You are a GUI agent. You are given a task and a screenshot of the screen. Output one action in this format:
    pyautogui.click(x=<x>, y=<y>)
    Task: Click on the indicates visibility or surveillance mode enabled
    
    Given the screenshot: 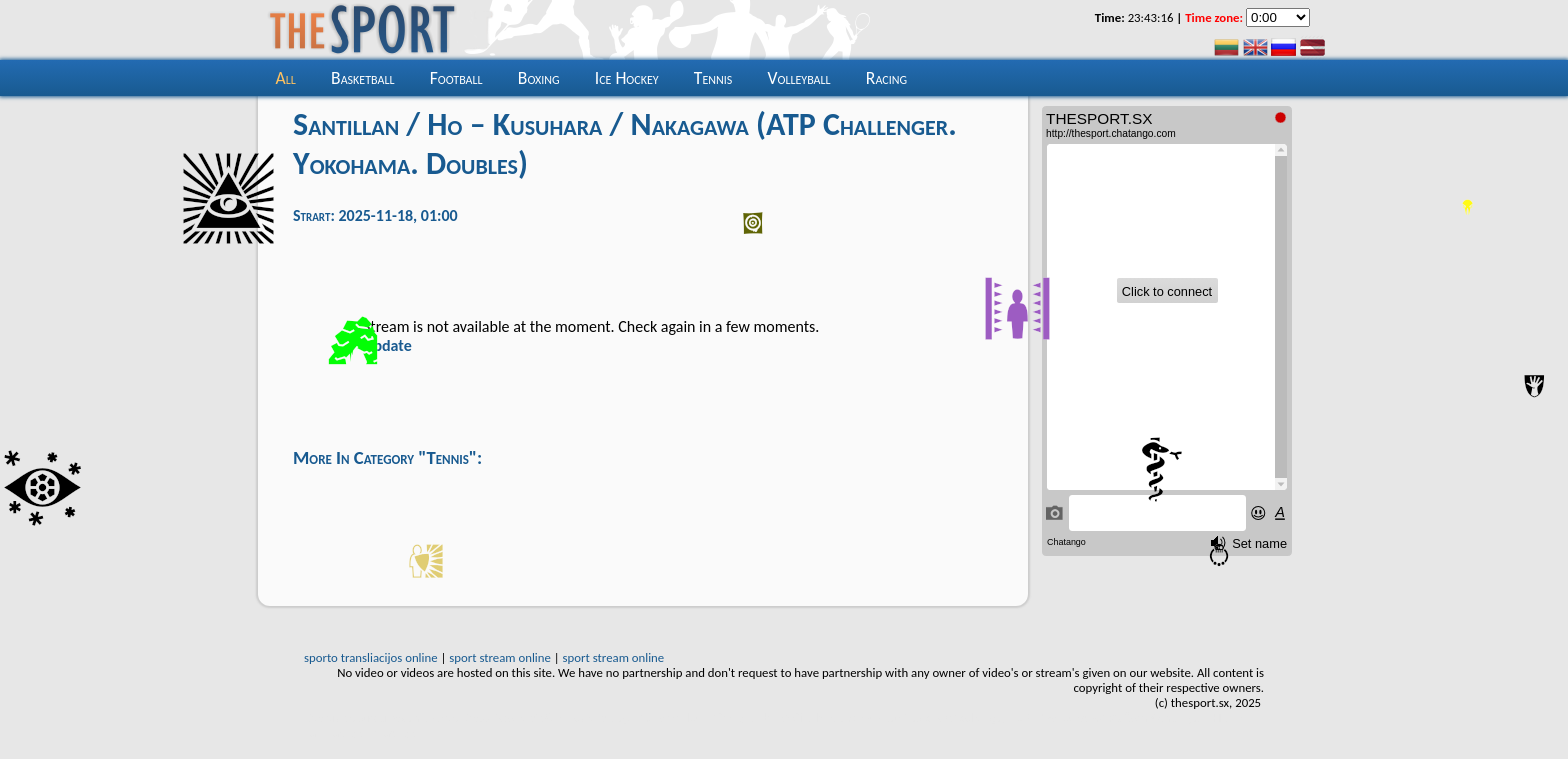 What is the action you would take?
    pyautogui.click(x=228, y=198)
    